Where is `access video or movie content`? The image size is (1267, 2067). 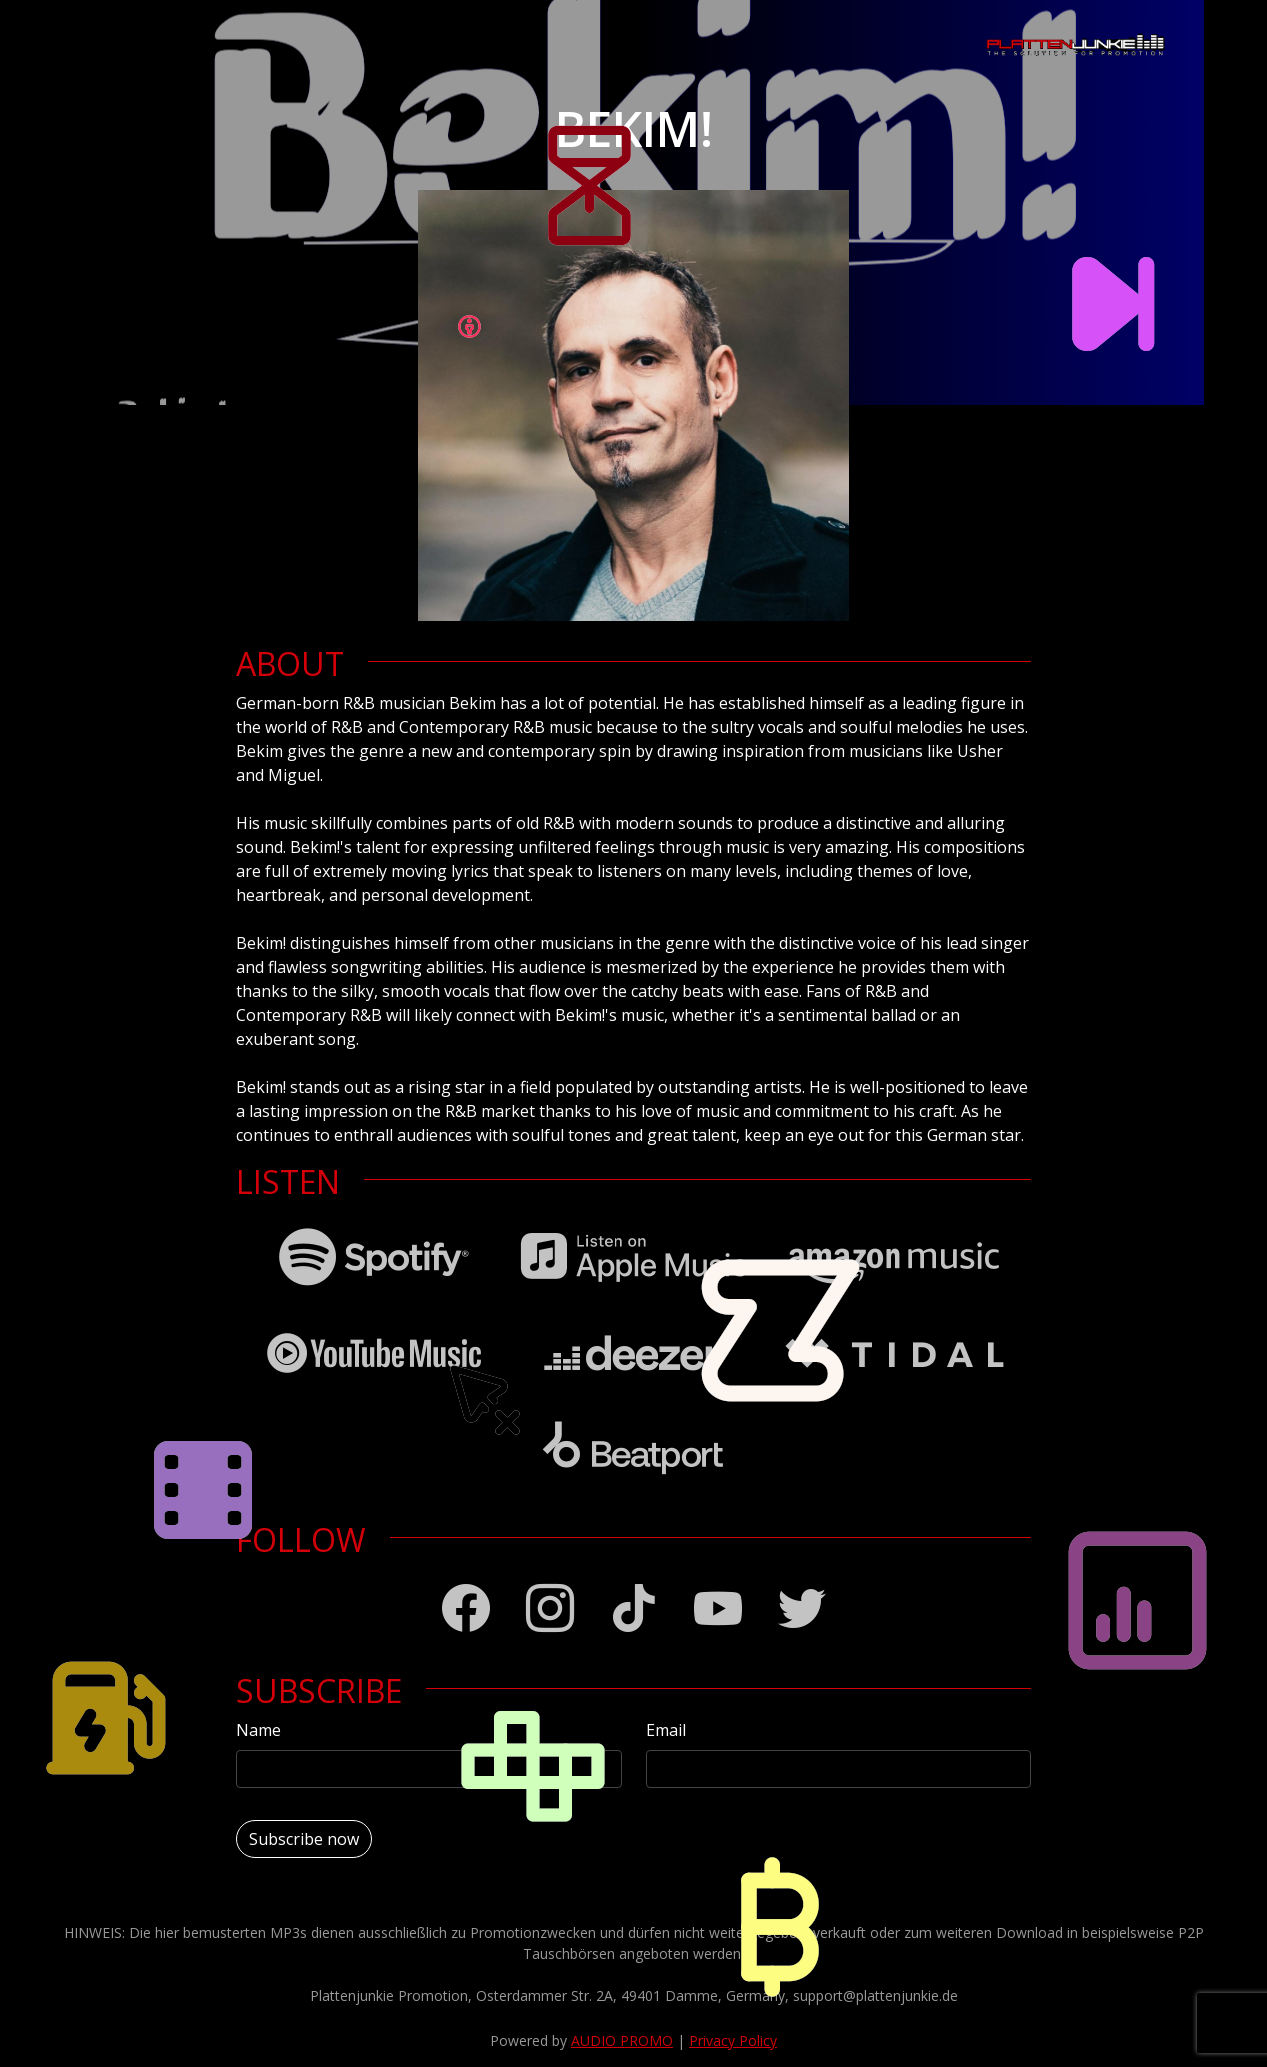
access video or movie content is located at coordinates (203, 1490).